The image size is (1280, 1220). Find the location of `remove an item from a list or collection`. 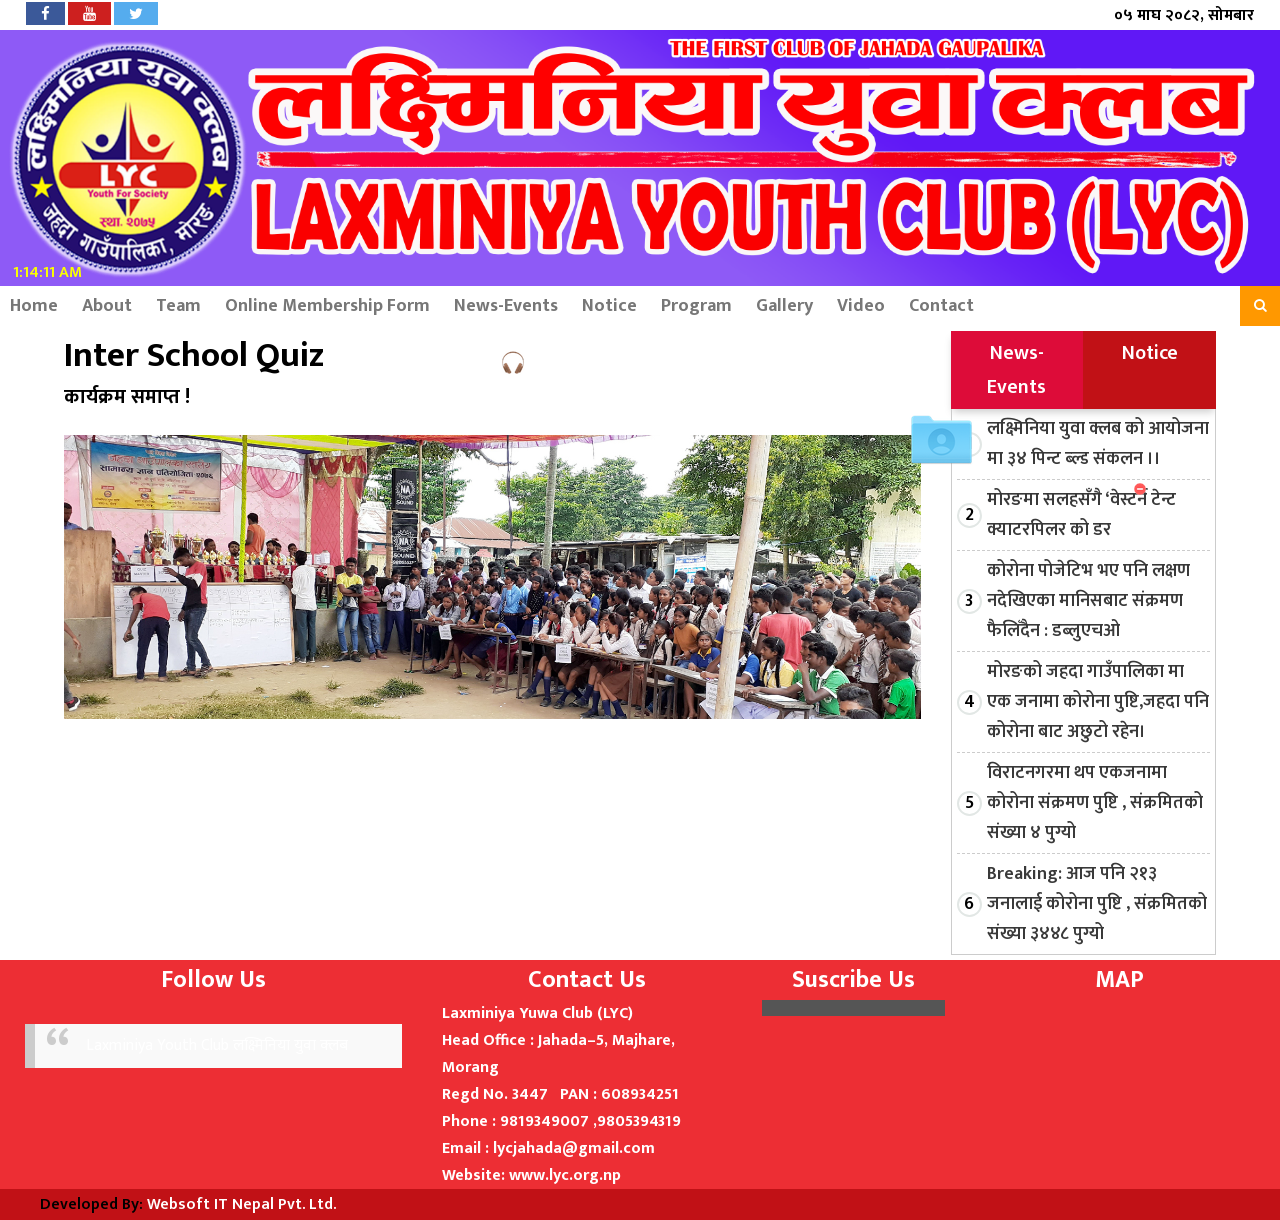

remove an item from a list or collection is located at coordinates (1140, 489).